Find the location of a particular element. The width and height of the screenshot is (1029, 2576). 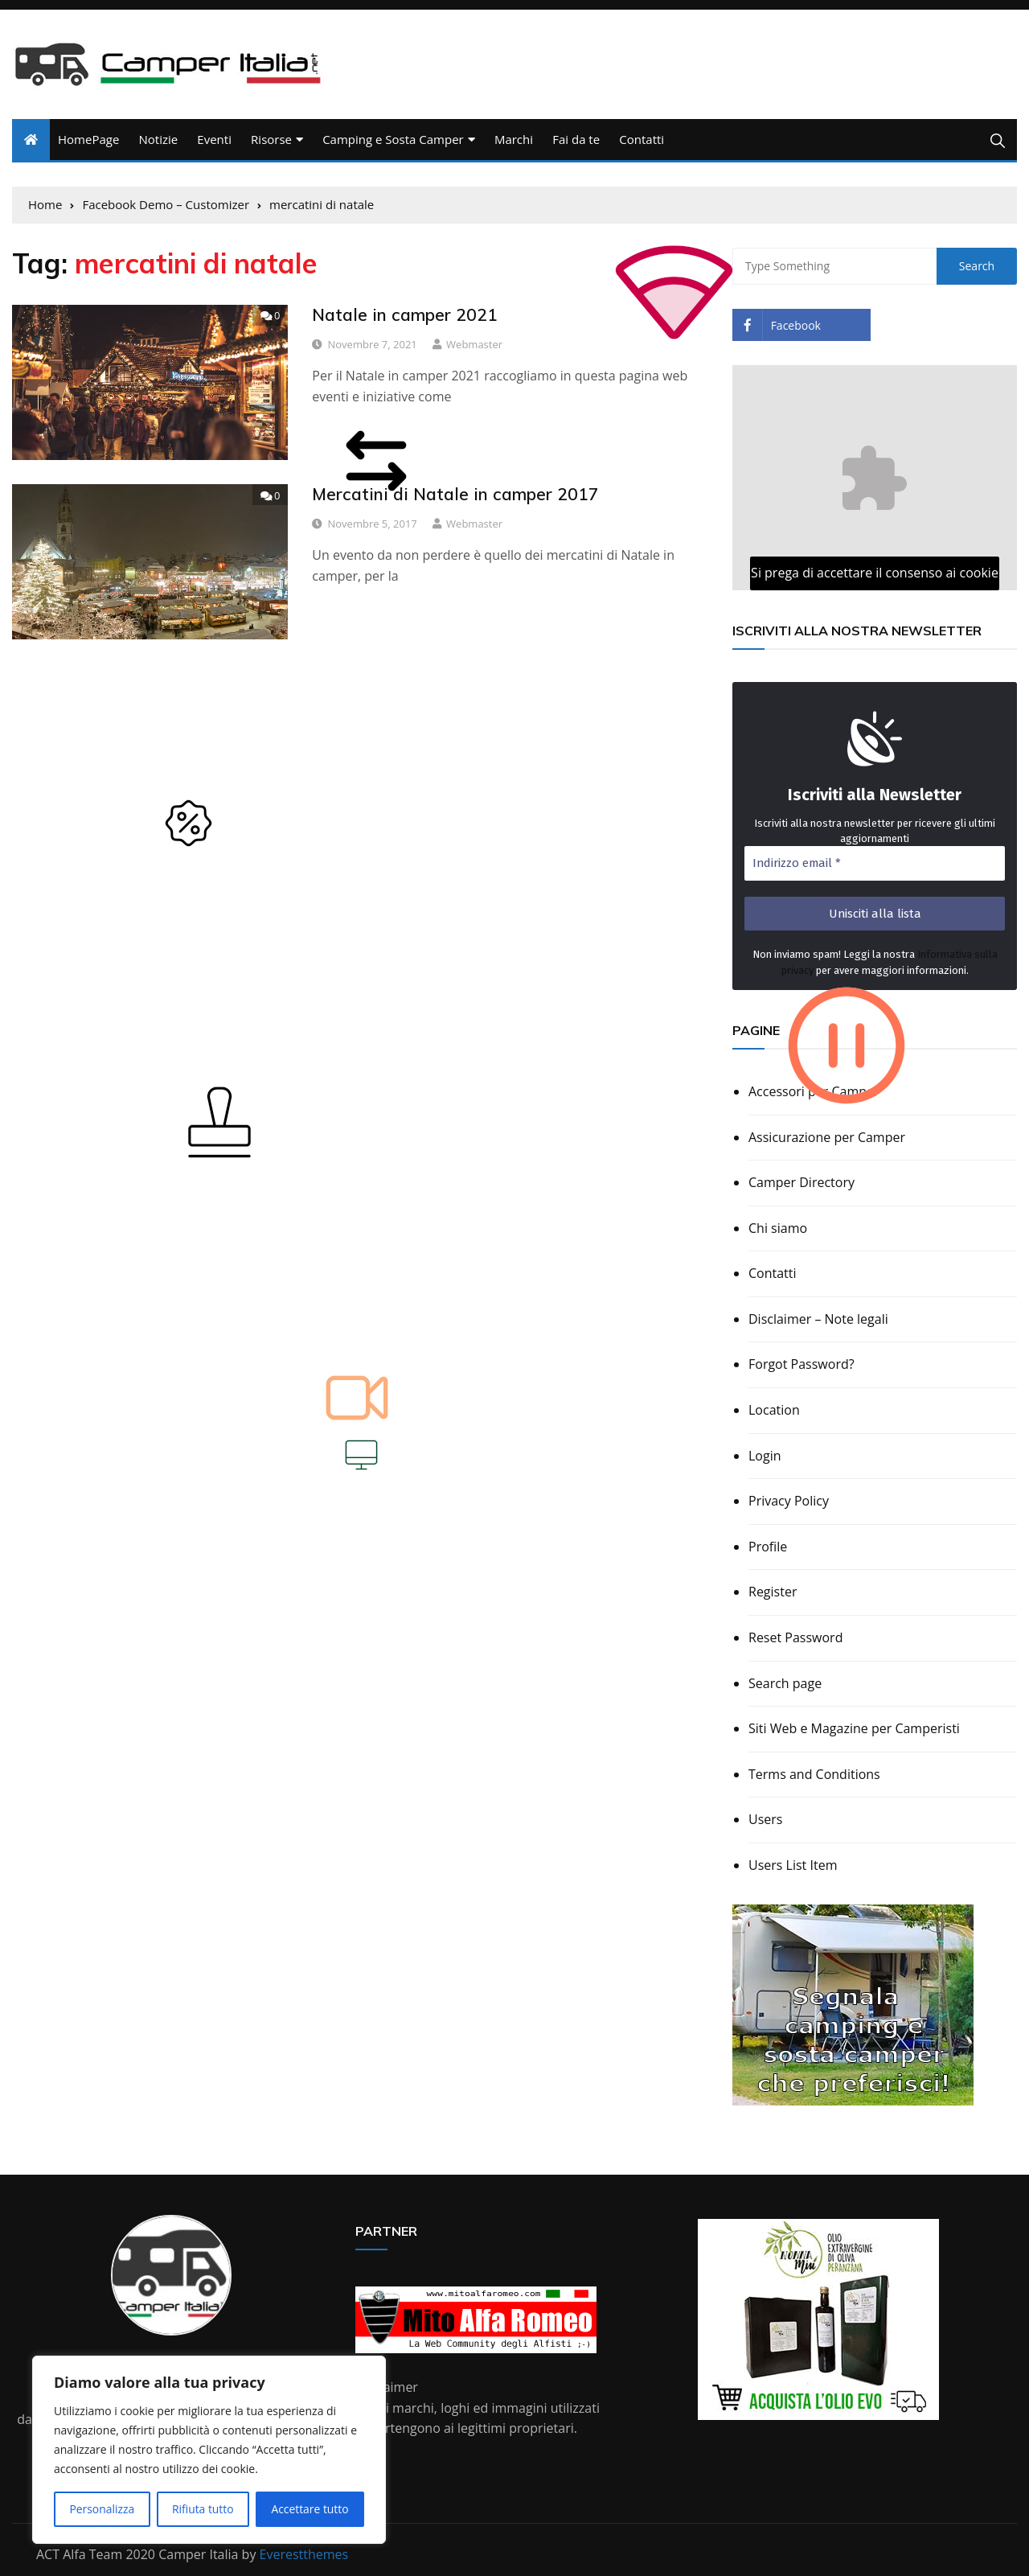

swap or exchange items is located at coordinates (376, 461).